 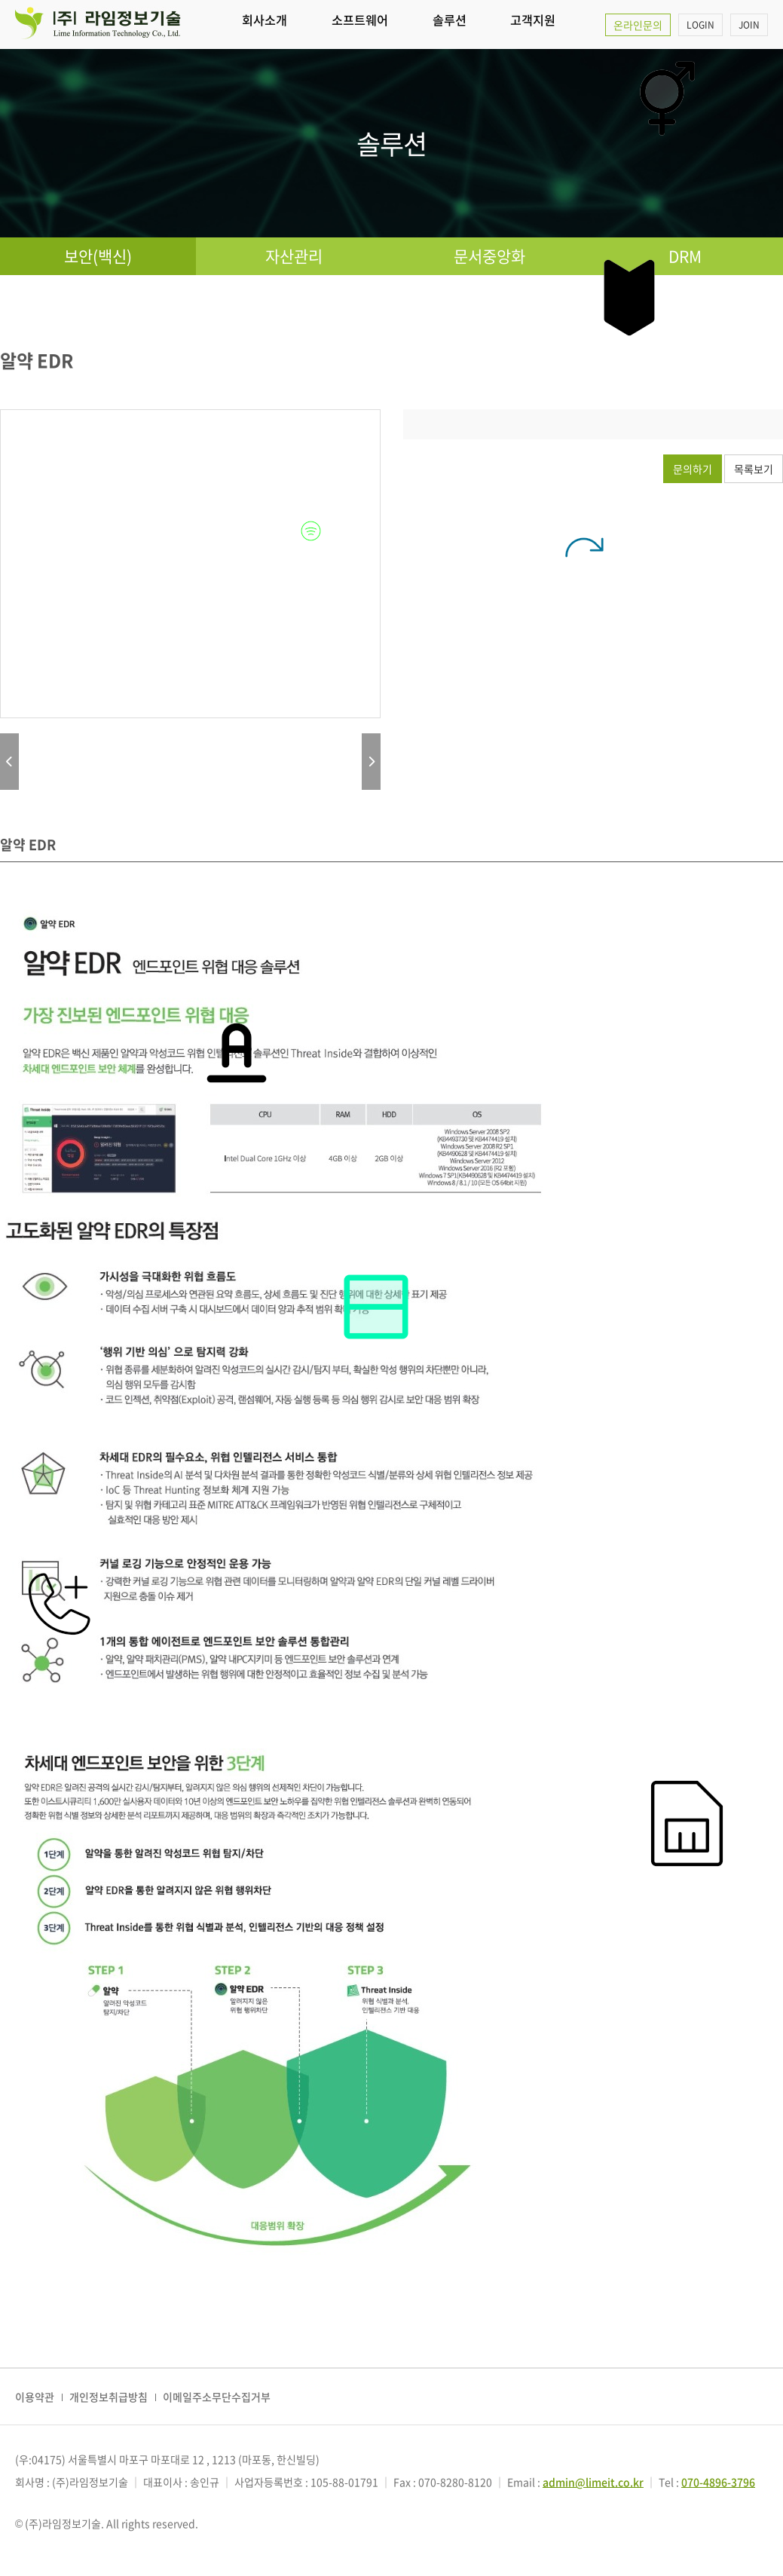 I want to click on redo last action, so click(x=583, y=546).